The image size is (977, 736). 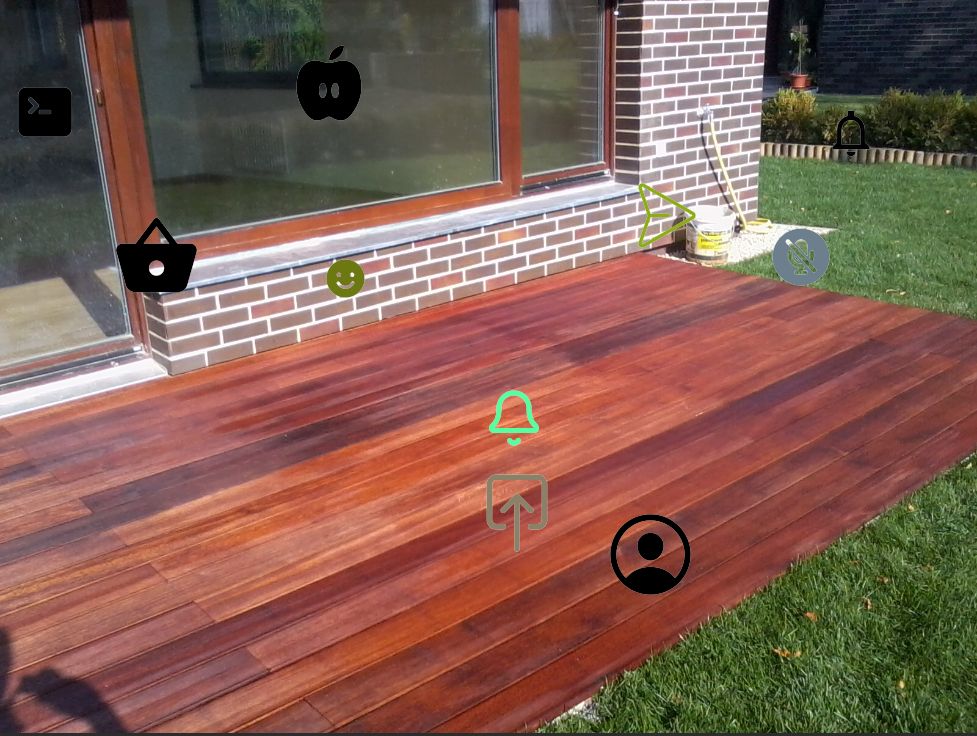 What do you see at coordinates (801, 257) in the screenshot?
I see `mute your microphone` at bounding box center [801, 257].